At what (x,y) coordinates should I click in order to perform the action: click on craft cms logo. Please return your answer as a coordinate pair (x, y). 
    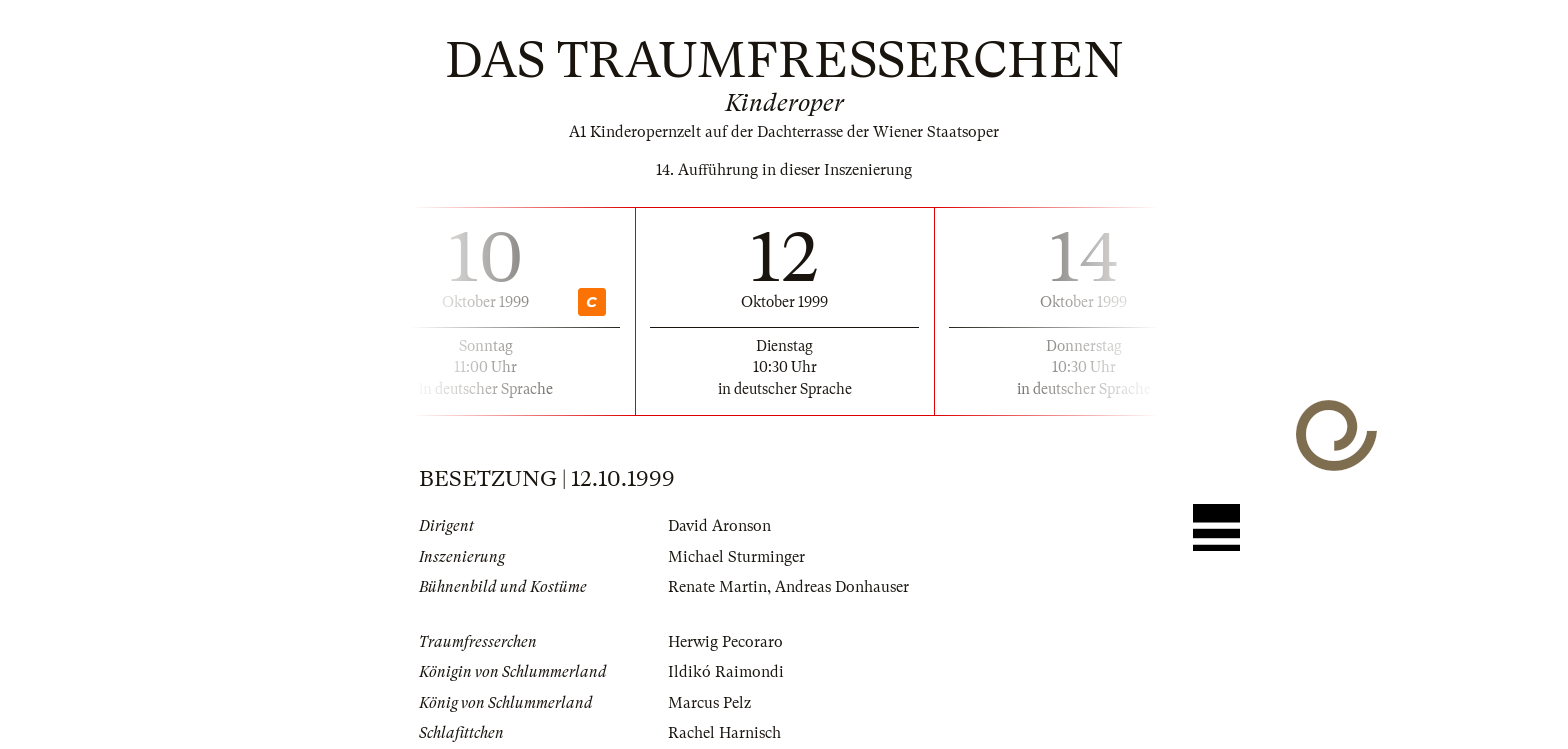
    Looking at the image, I should click on (592, 302).